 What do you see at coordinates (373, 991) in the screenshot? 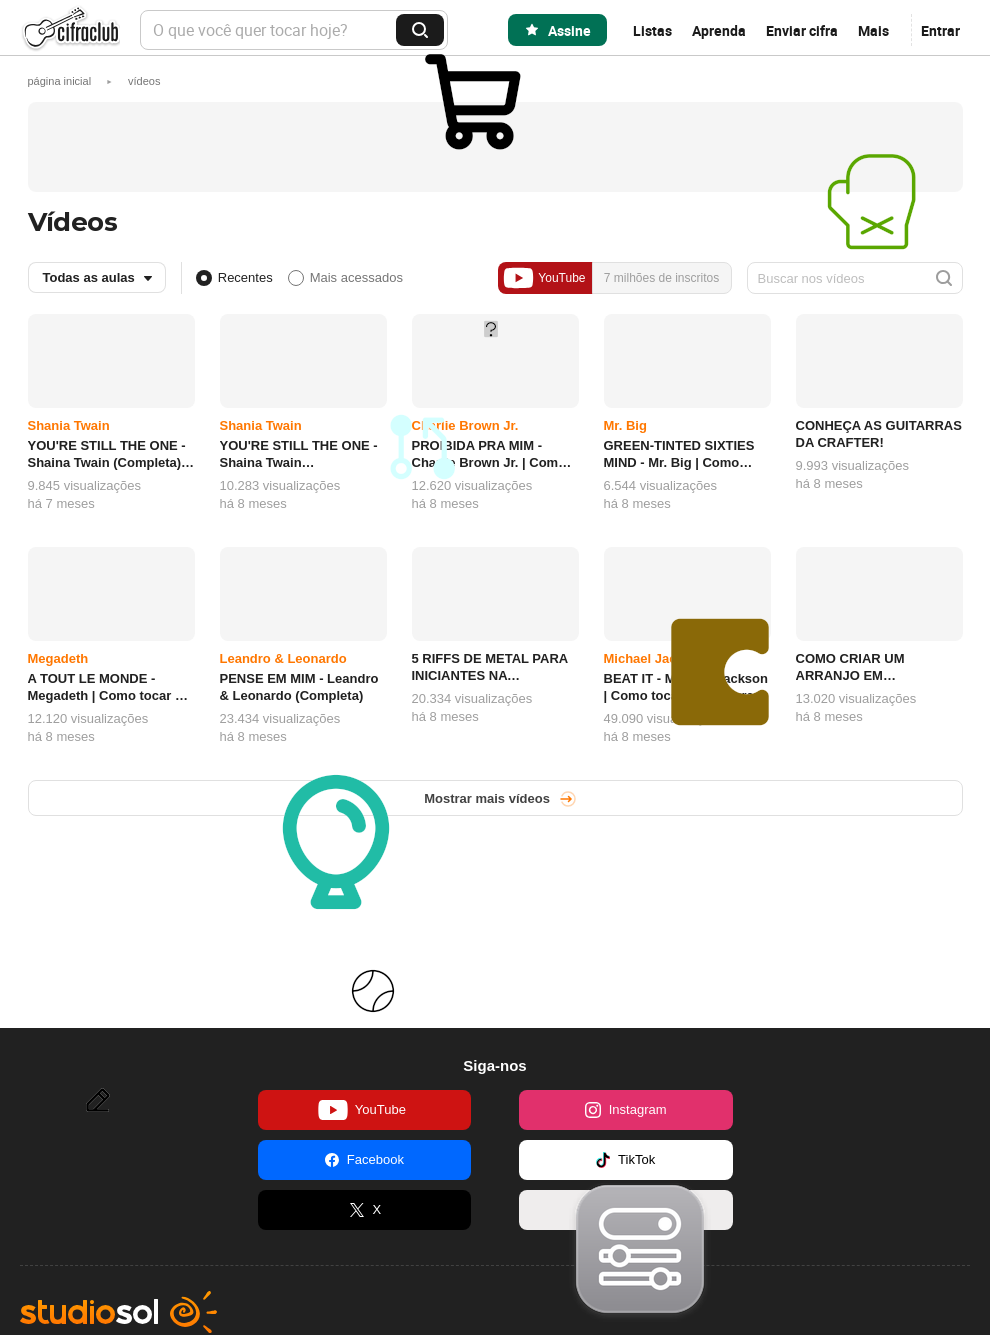
I see `access tennis or sports-related features` at bounding box center [373, 991].